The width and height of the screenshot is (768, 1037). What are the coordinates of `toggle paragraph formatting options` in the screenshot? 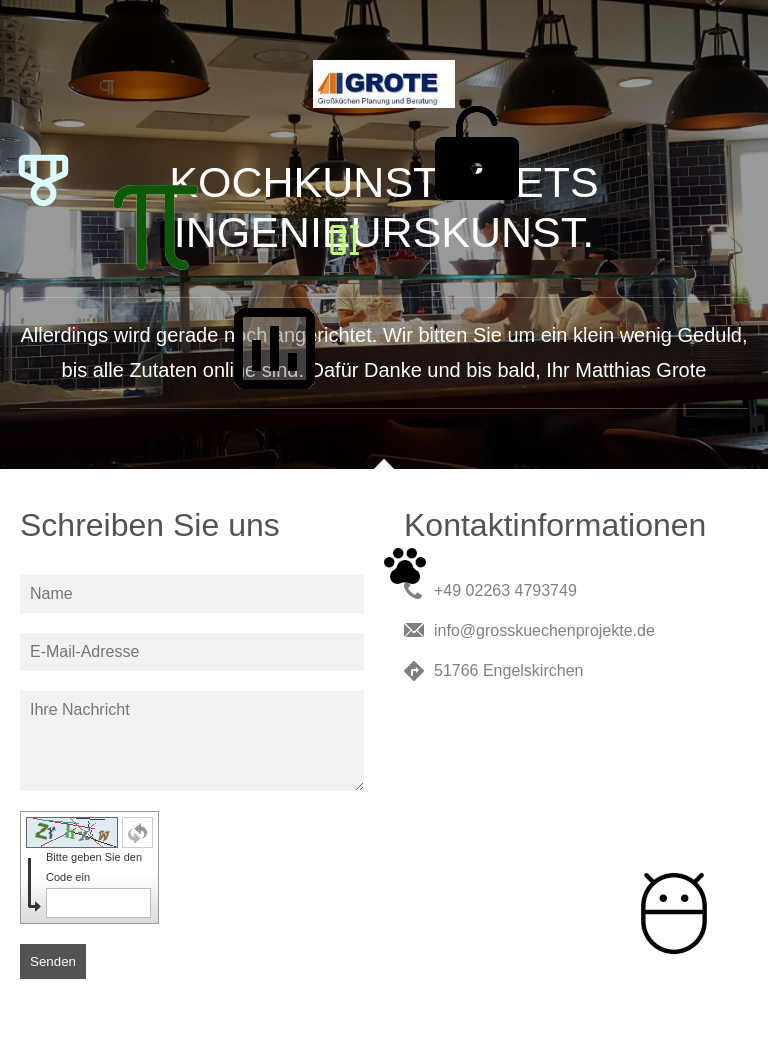 It's located at (107, 87).